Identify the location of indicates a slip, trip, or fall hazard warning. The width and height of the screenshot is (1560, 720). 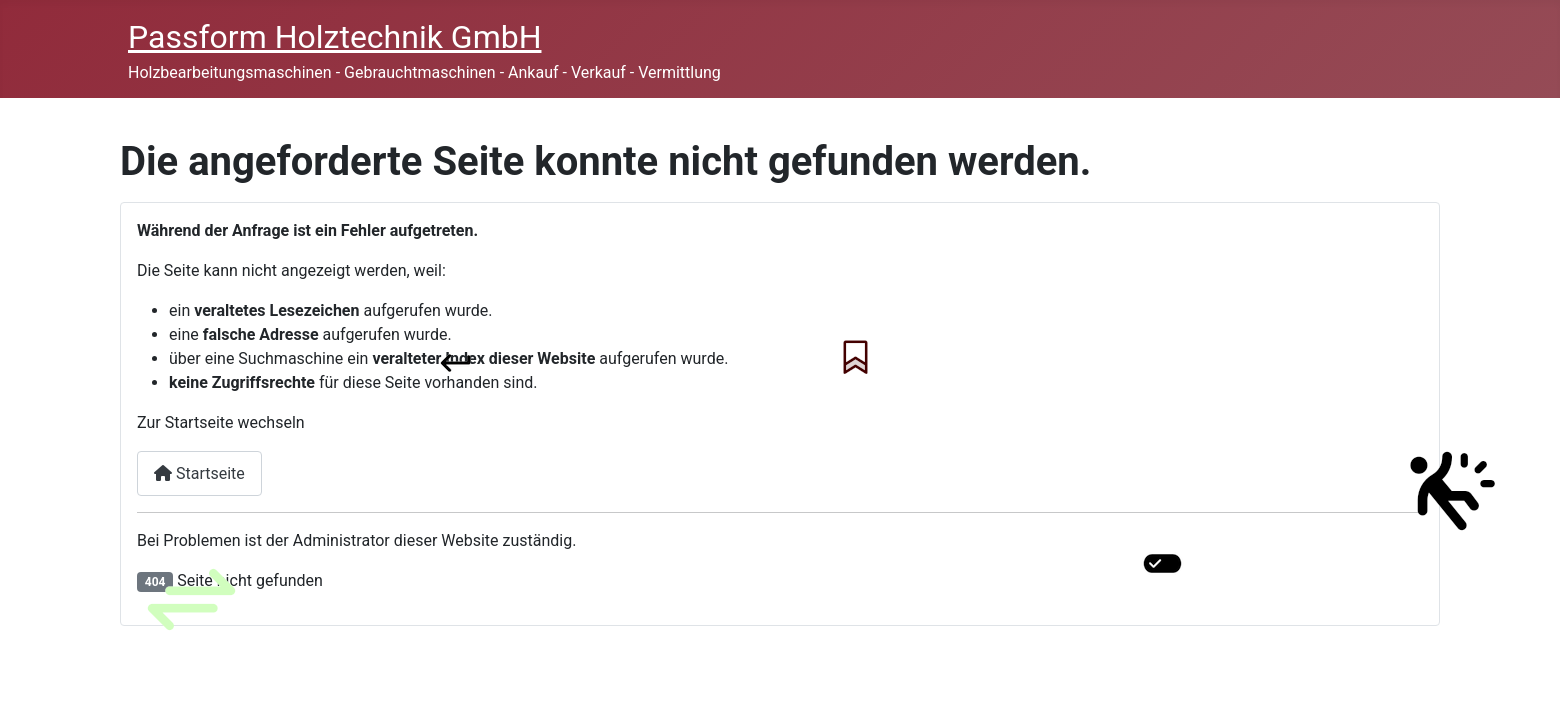
(1452, 491).